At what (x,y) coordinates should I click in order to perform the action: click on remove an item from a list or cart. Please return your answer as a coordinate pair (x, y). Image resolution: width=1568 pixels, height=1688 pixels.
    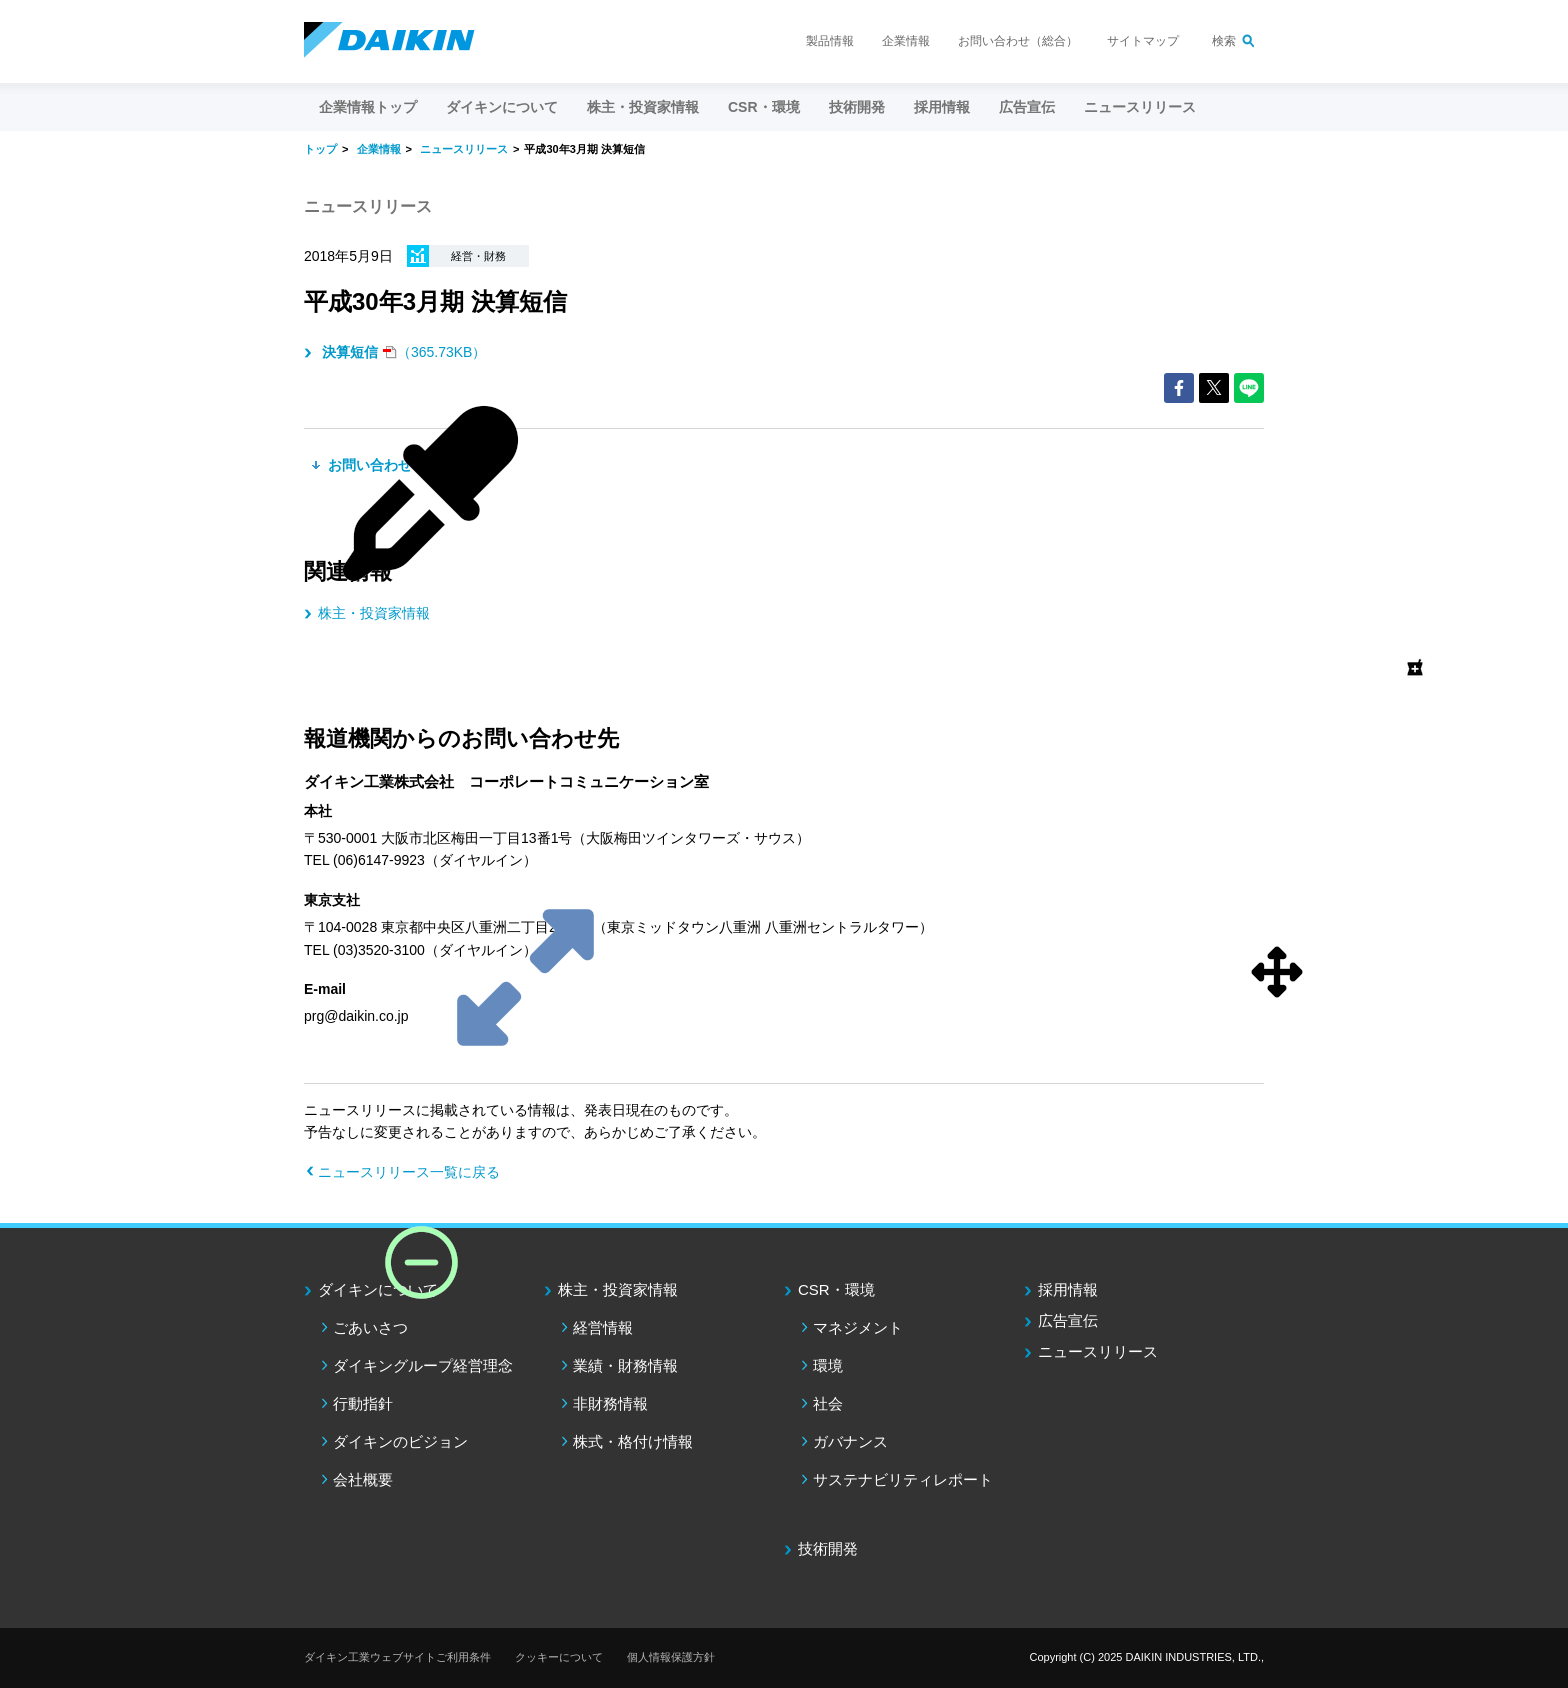
    Looking at the image, I should click on (421, 1262).